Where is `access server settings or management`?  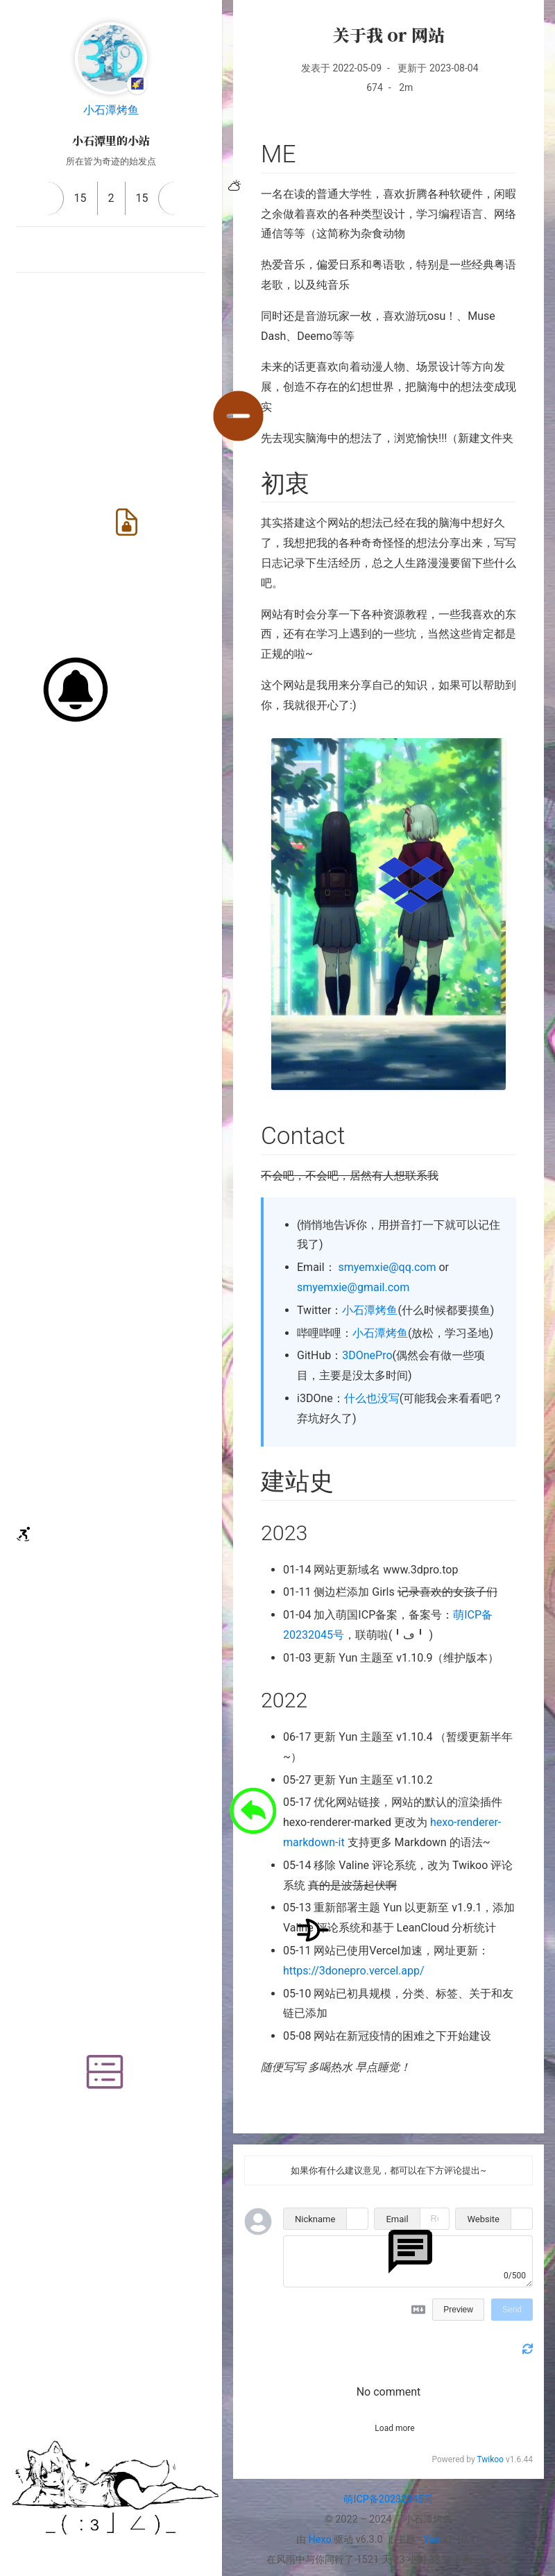 access server settings or management is located at coordinates (105, 2072).